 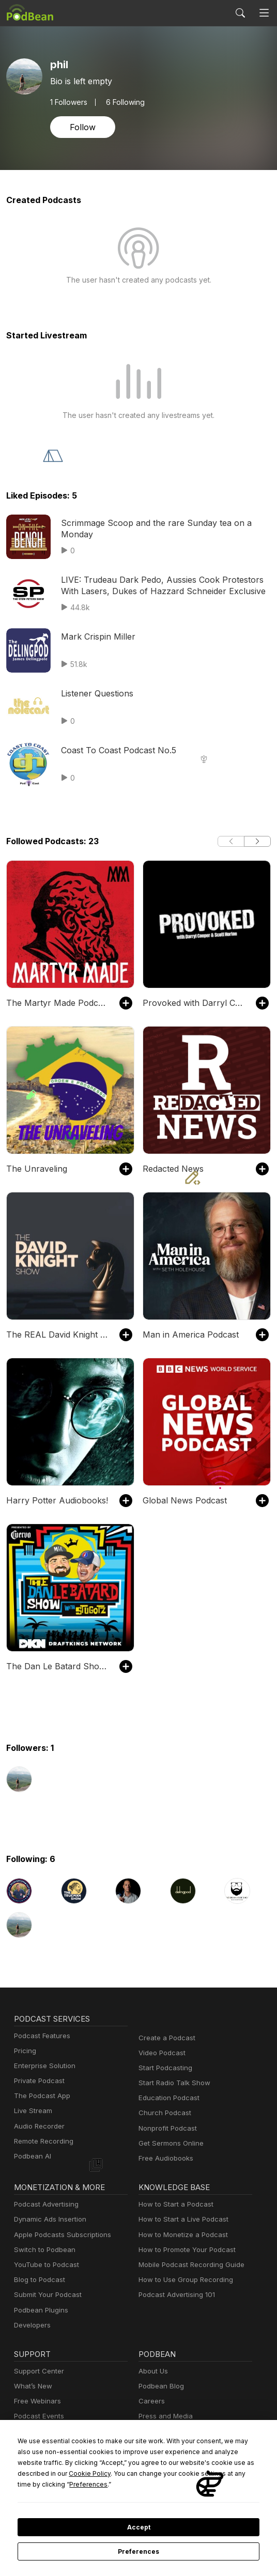 What do you see at coordinates (192, 1177) in the screenshot?
I see `edit or write code` at bounding box center [192, 1177].